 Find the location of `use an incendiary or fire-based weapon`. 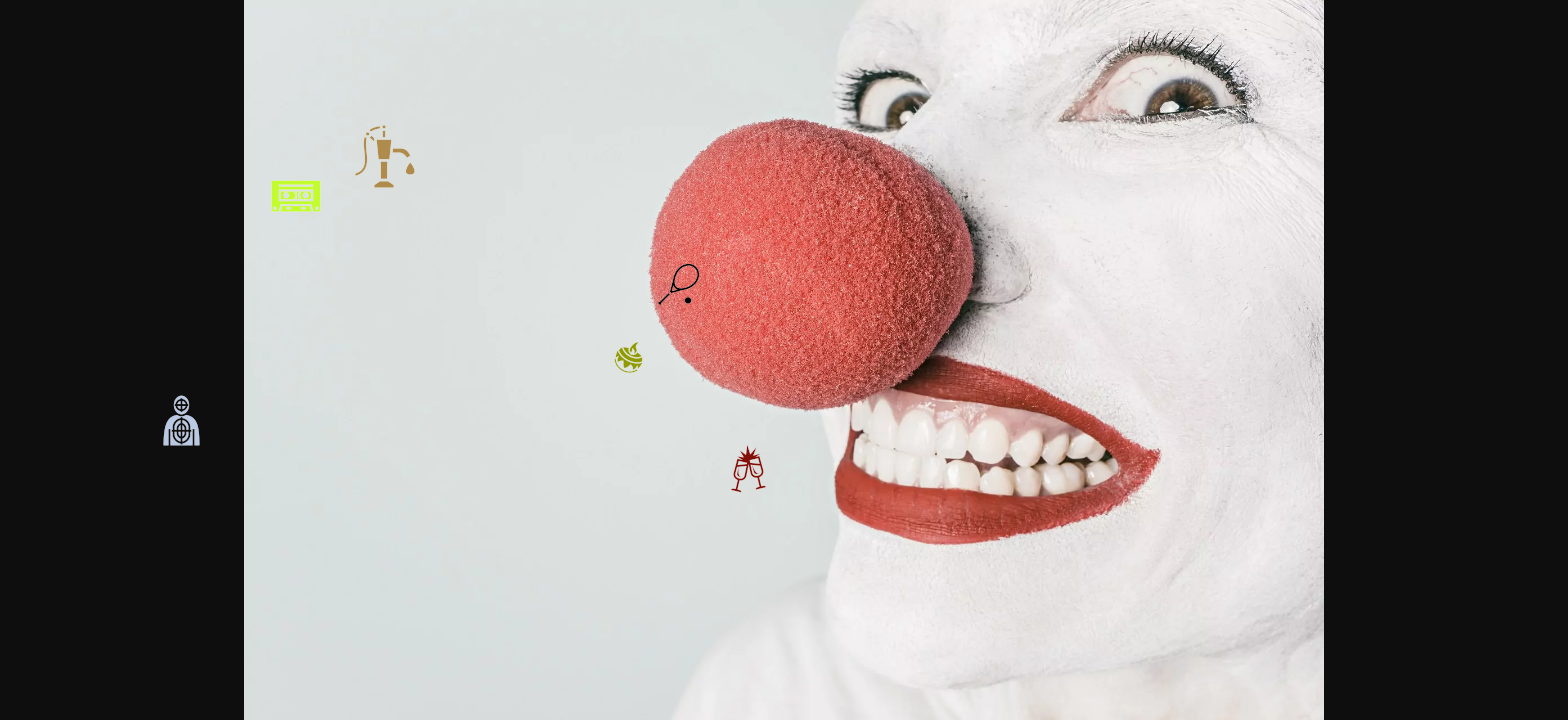

use an incendiary or fire-based weapon is located at coordinates (628, 357).